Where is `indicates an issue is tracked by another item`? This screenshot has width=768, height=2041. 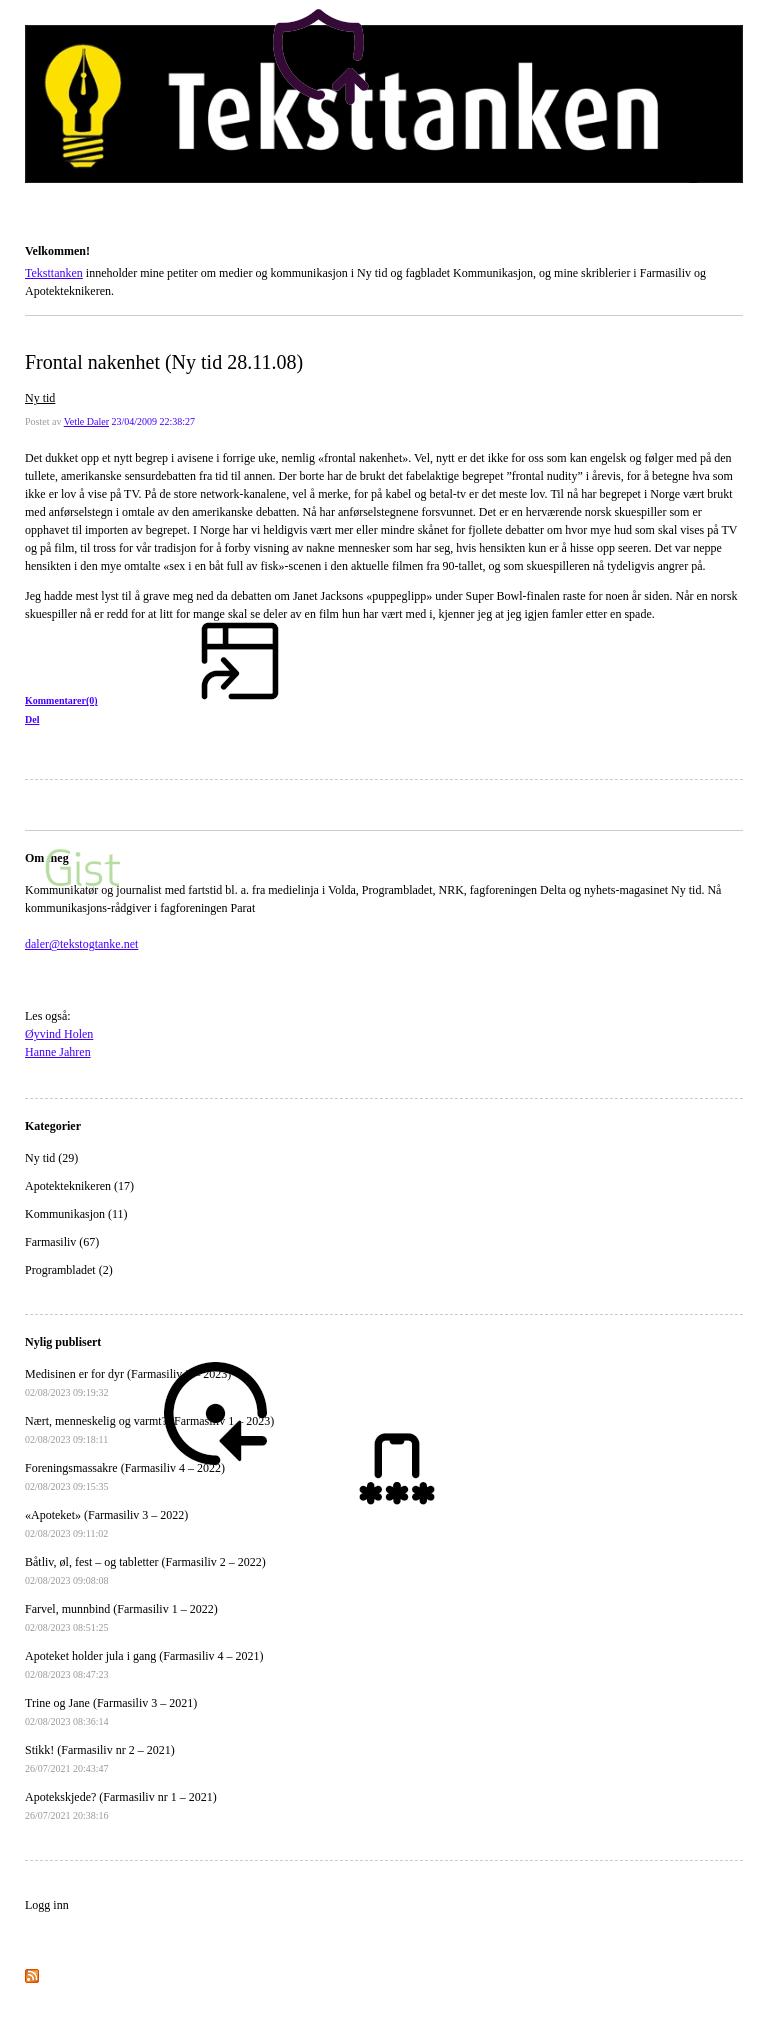 indicates an issue is tracked by another item is located at coordinates (215, 1413).